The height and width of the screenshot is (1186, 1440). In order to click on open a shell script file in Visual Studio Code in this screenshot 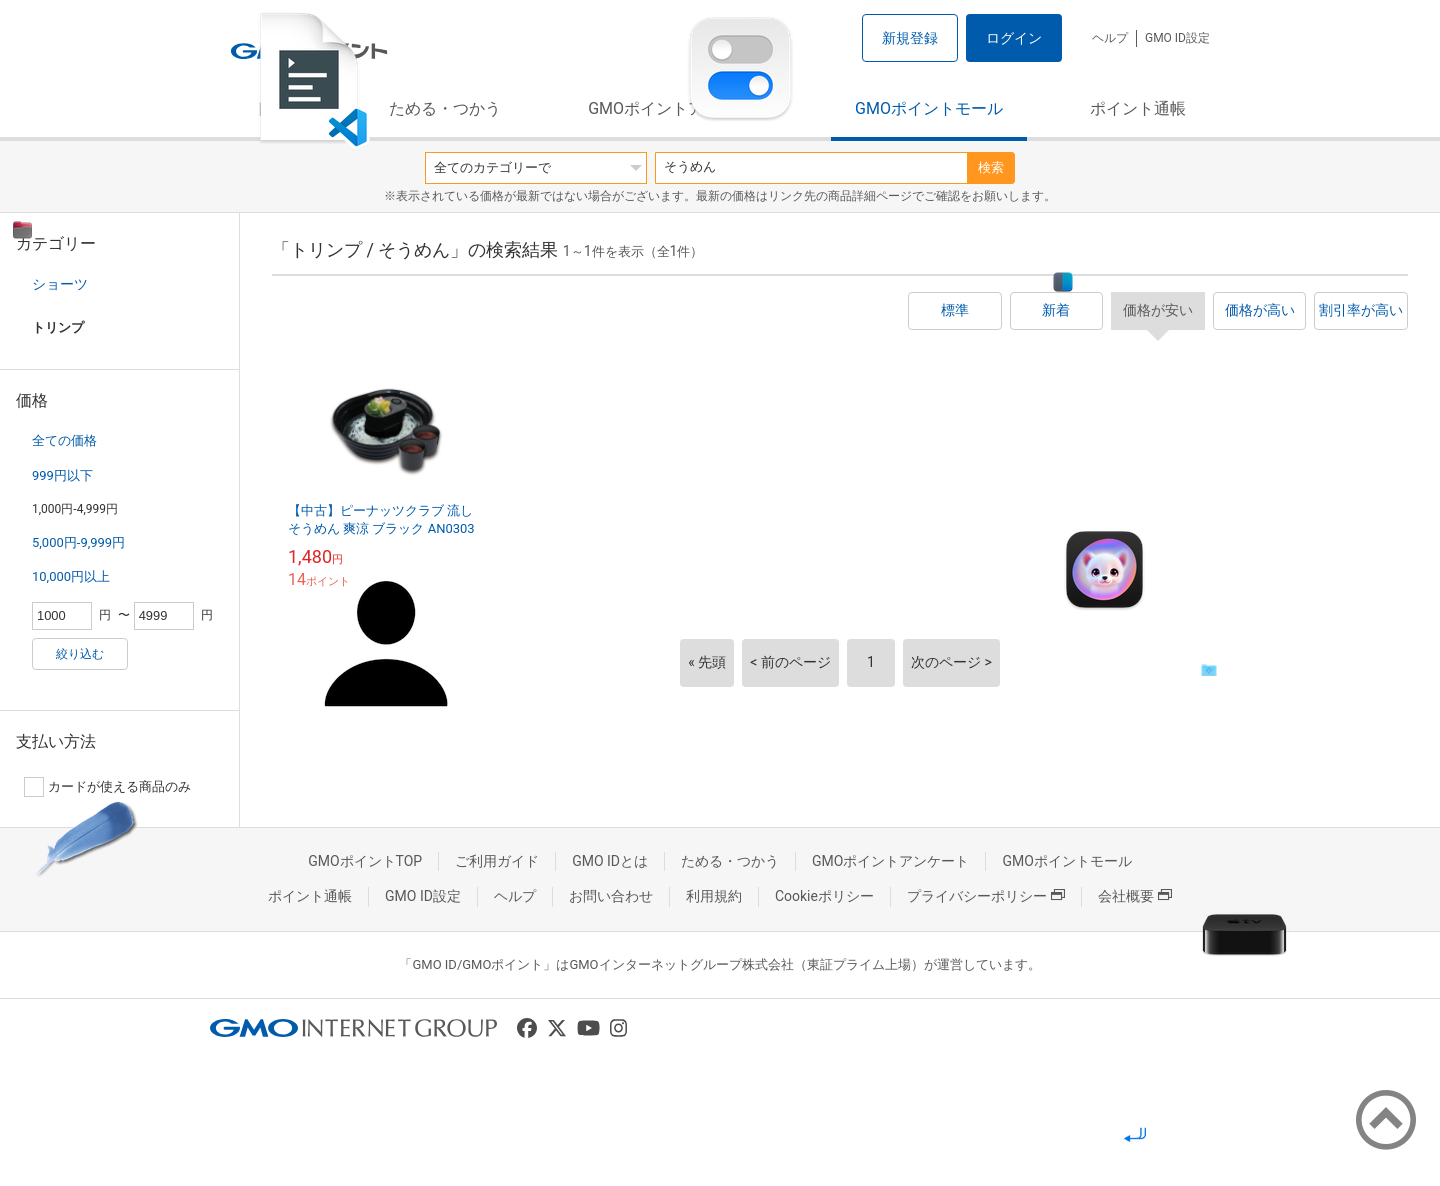, I will do `click(309, 80)`.